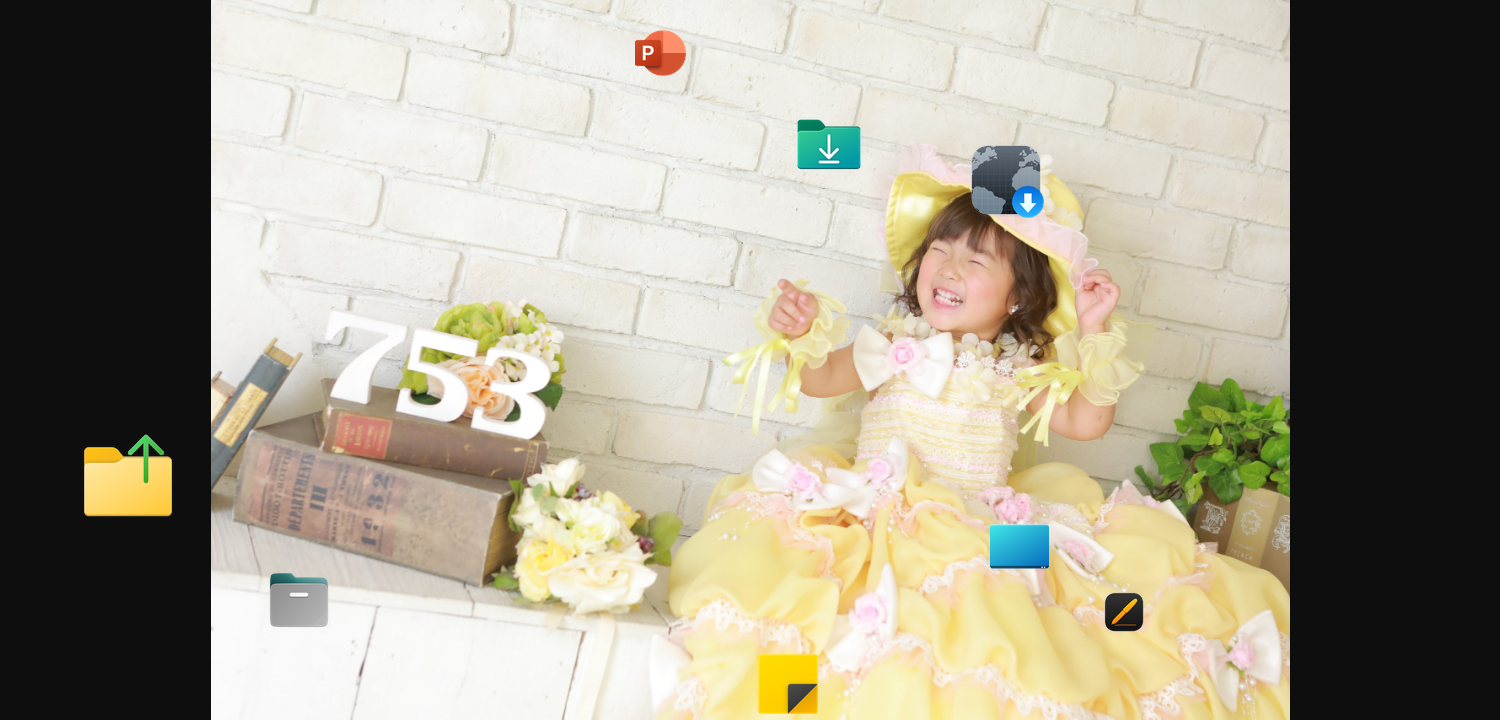 The height and width of the screenshot is (720, 1500). What do you see at coordinates (661, 53) in the screenshot?
I see `open Microsoft PowerPoint` at bounding box center [661, 53].